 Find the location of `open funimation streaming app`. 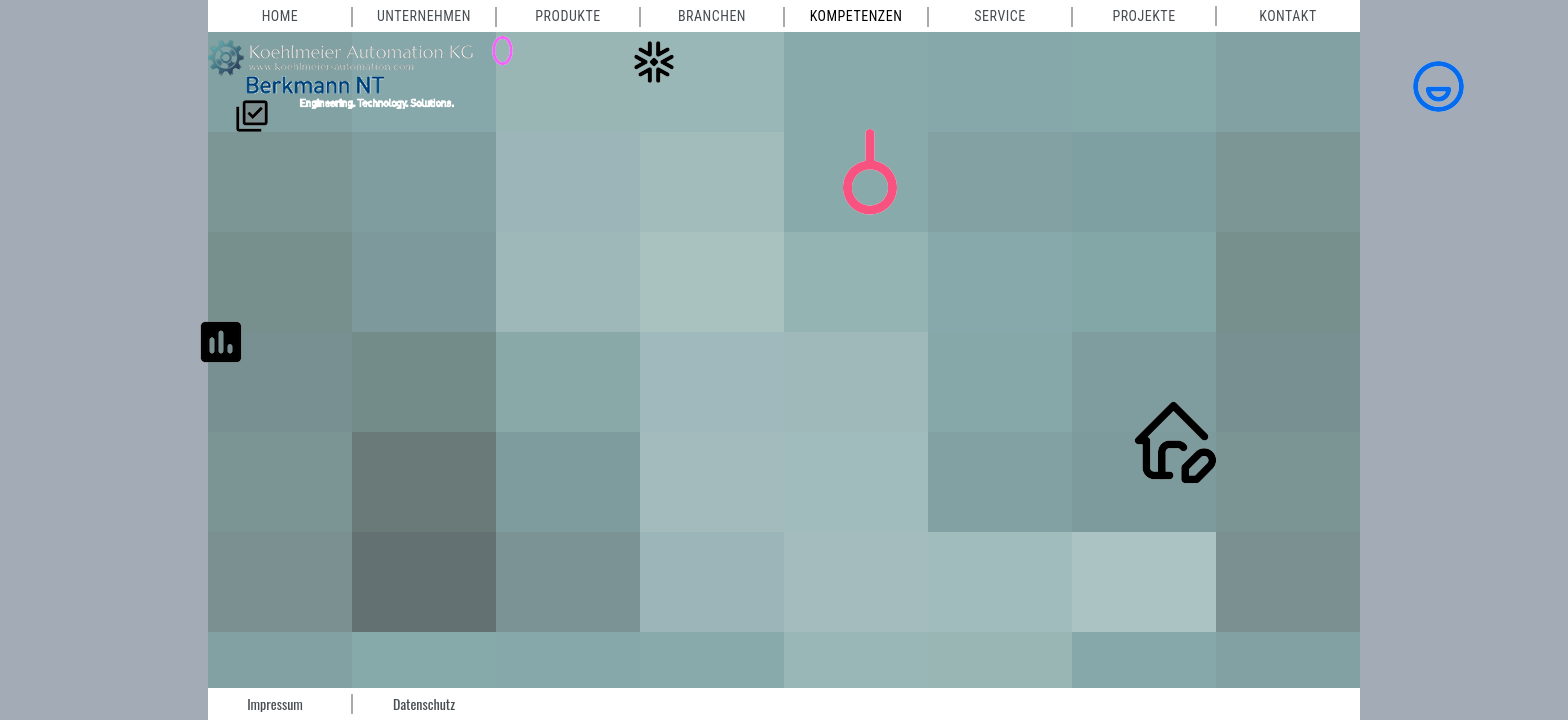

open funimation streaming app is located at coordinates (1438, 86).